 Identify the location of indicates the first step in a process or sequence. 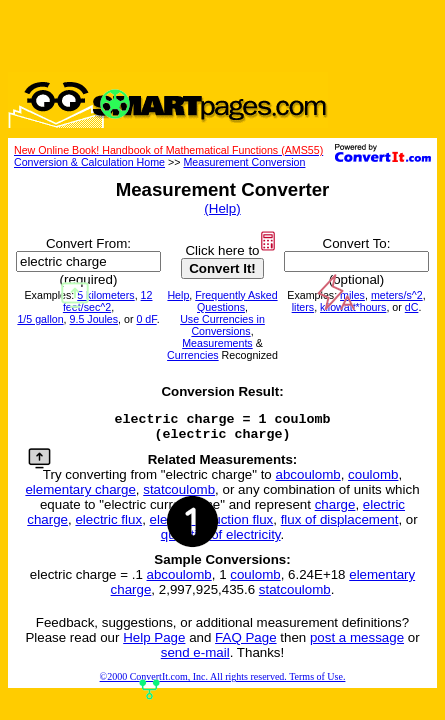
(192, 521).